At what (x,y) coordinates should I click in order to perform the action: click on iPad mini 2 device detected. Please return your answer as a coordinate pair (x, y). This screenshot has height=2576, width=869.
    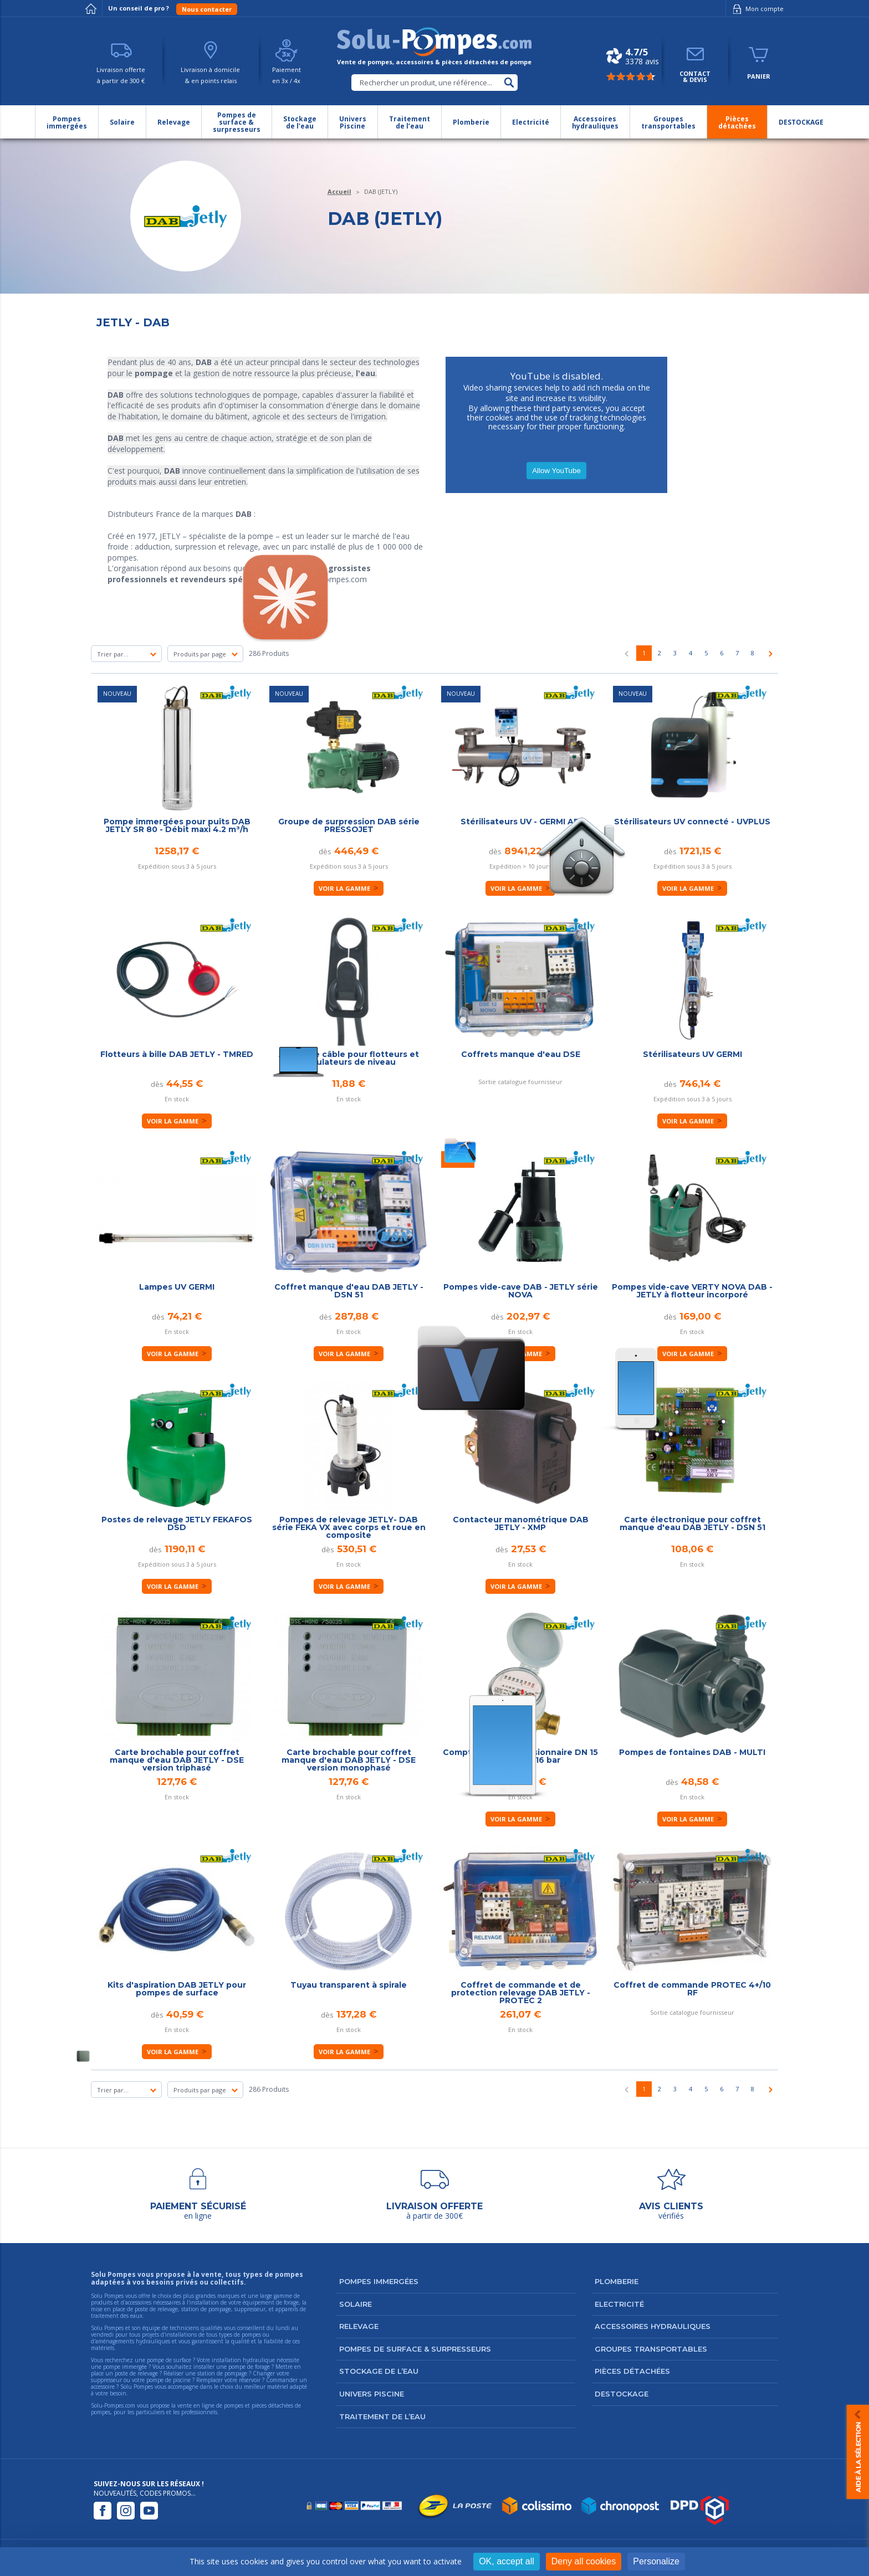
    Looking at the image, I should click on (503, 1736).